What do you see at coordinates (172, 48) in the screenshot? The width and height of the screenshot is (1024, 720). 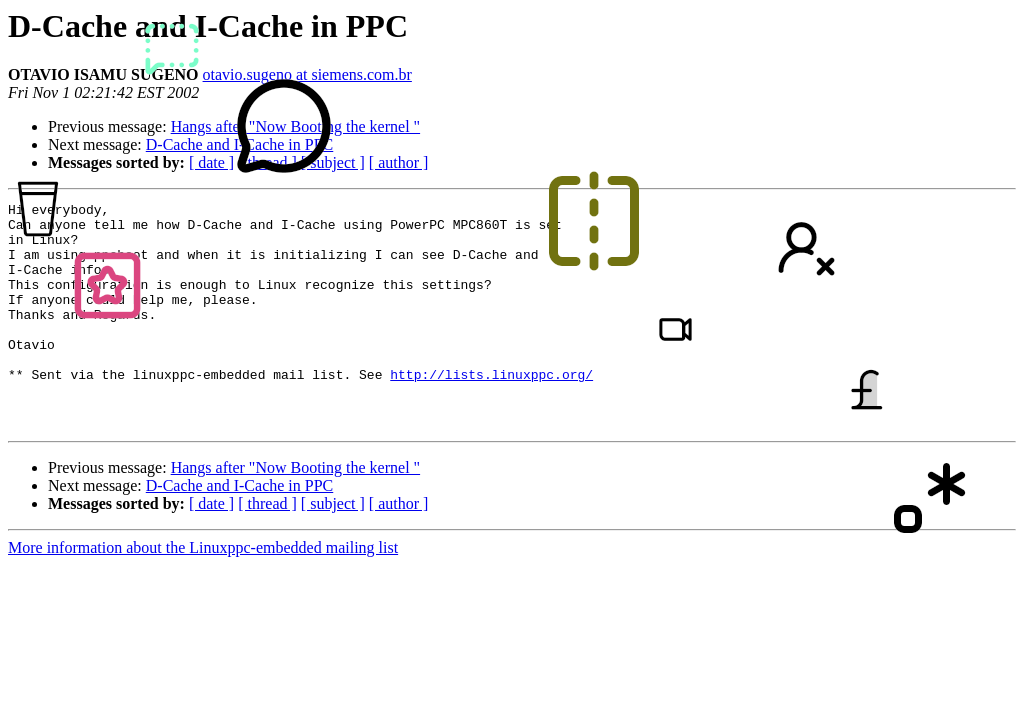 I see `compose a draft message` at bounding box center [172, 48].